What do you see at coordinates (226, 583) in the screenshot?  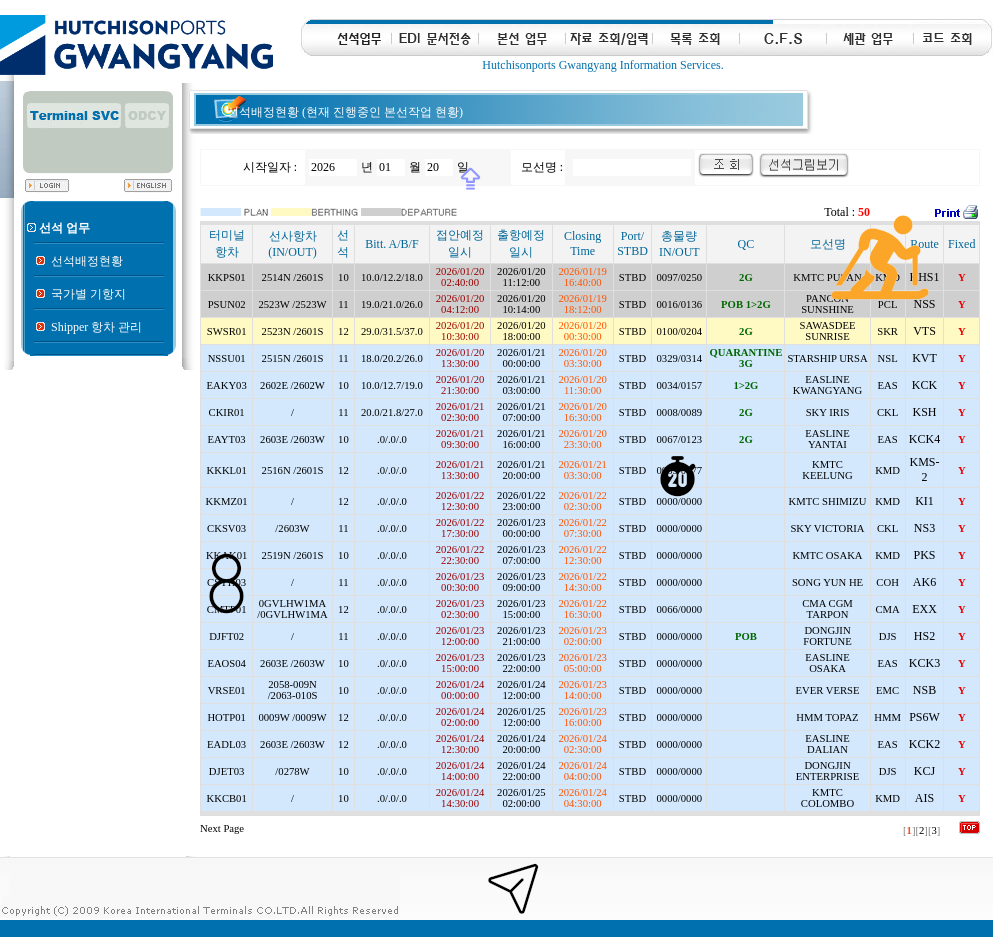 I see `indicates the number eight in a list or sequence` at bounding box center [226, 583].